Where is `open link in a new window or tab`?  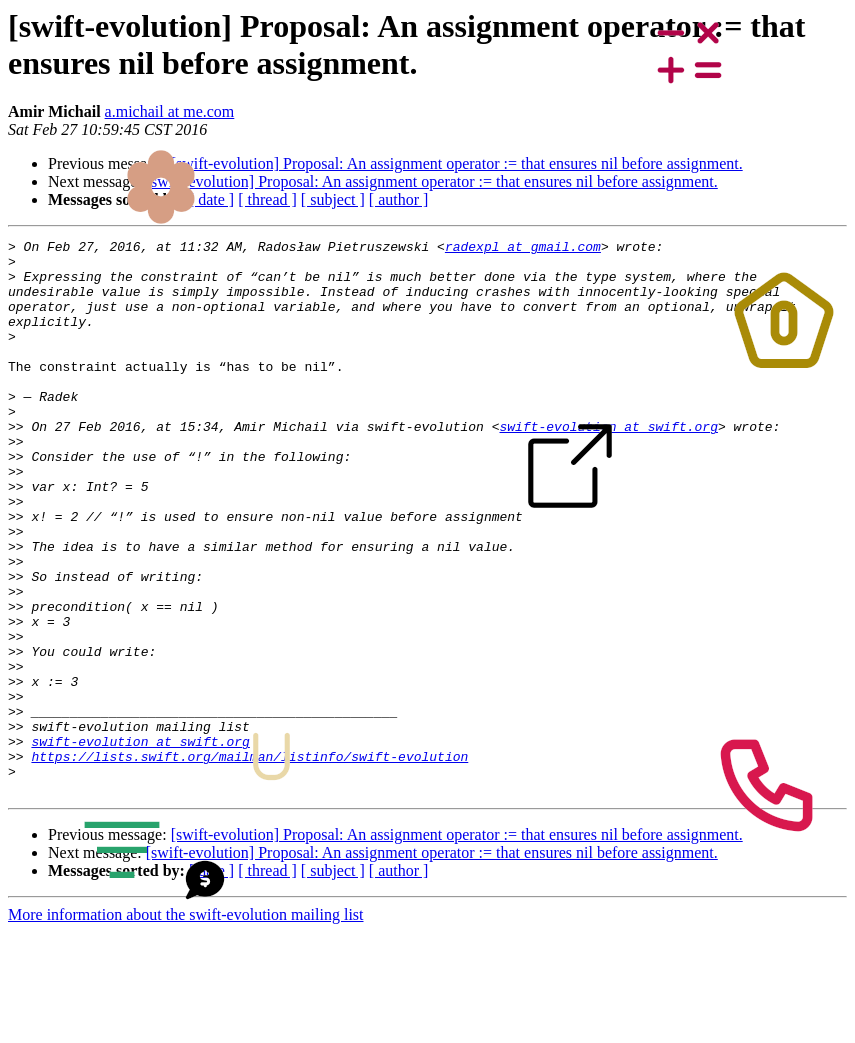 open link in a new window or tab is located at coordinates (570, 466).